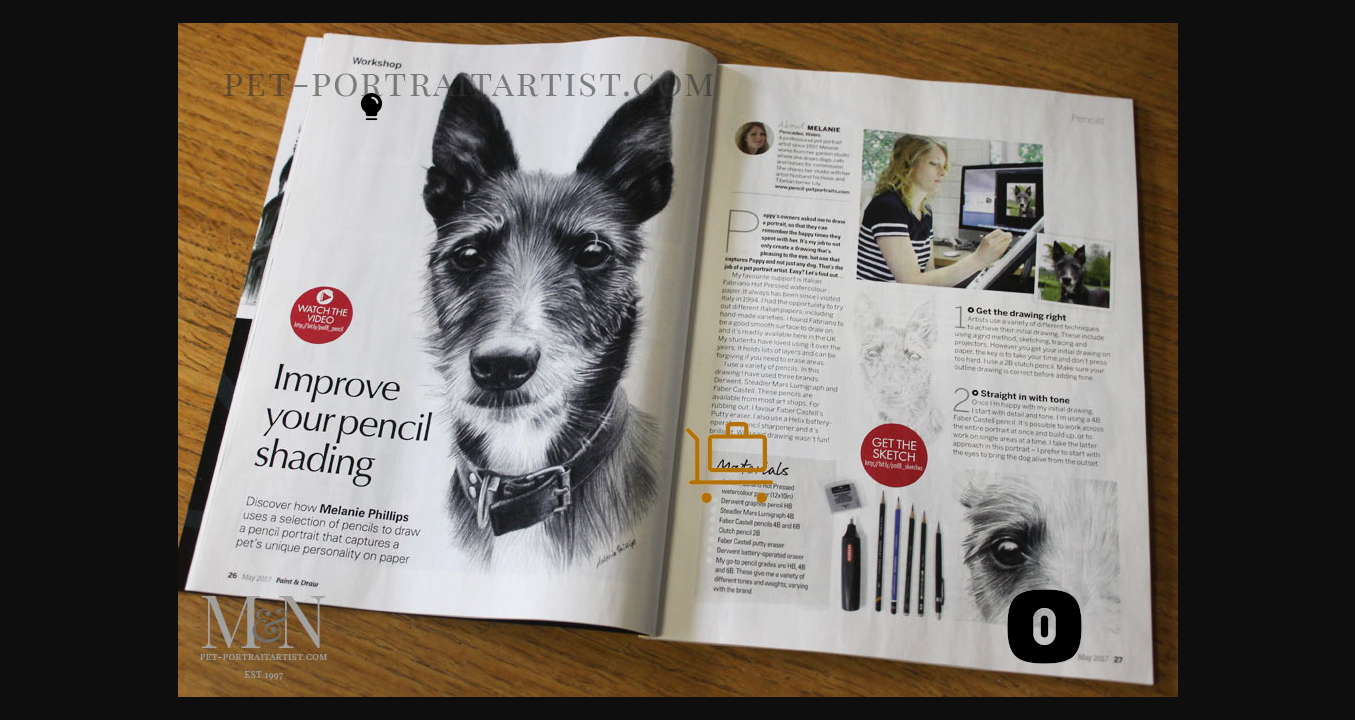  I want to click on indicates an "O" option or selection in a menu, so click(1044, 626).